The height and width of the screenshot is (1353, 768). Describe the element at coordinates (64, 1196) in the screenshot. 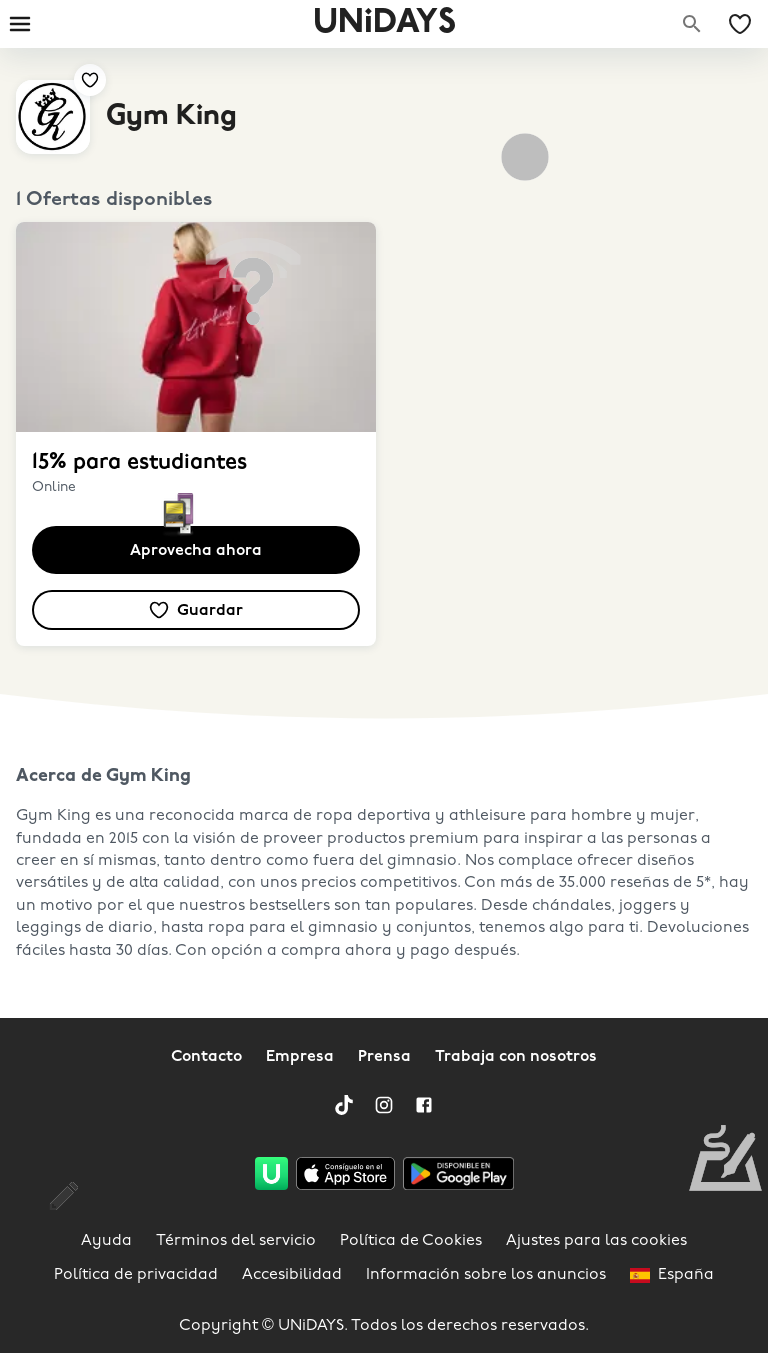

I see `access office or productivity applications` at that location.